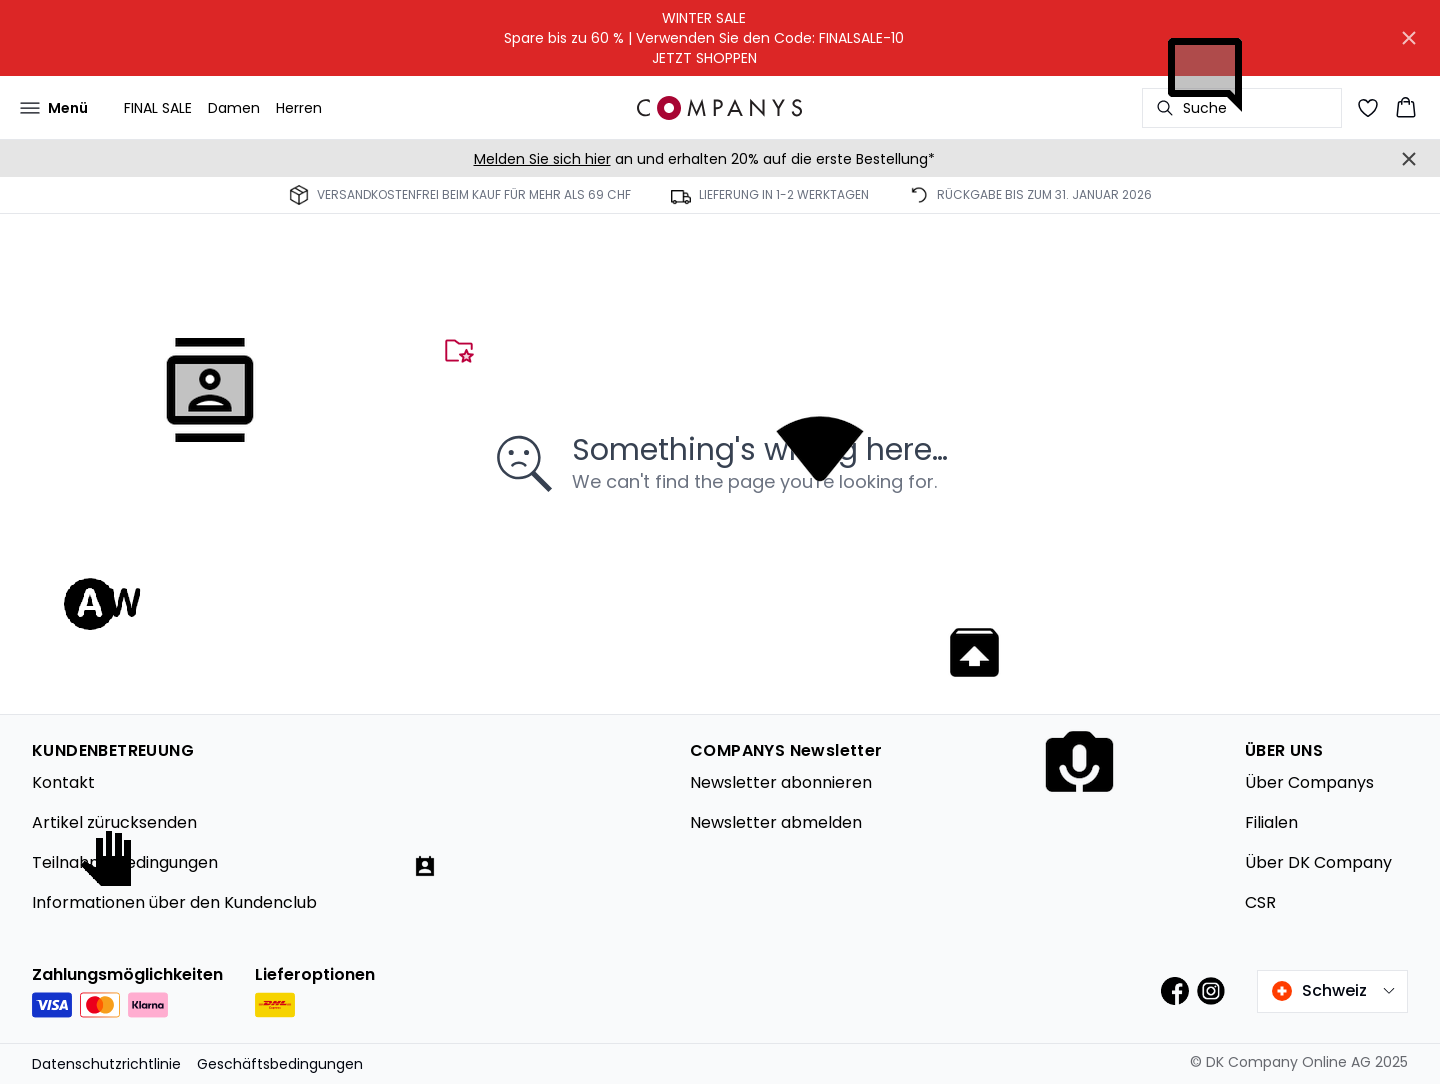  What do you see at coordinates (103, 604) in the screenshot?
I see `toggle automatic white balance` at bounding box center [103, 604].